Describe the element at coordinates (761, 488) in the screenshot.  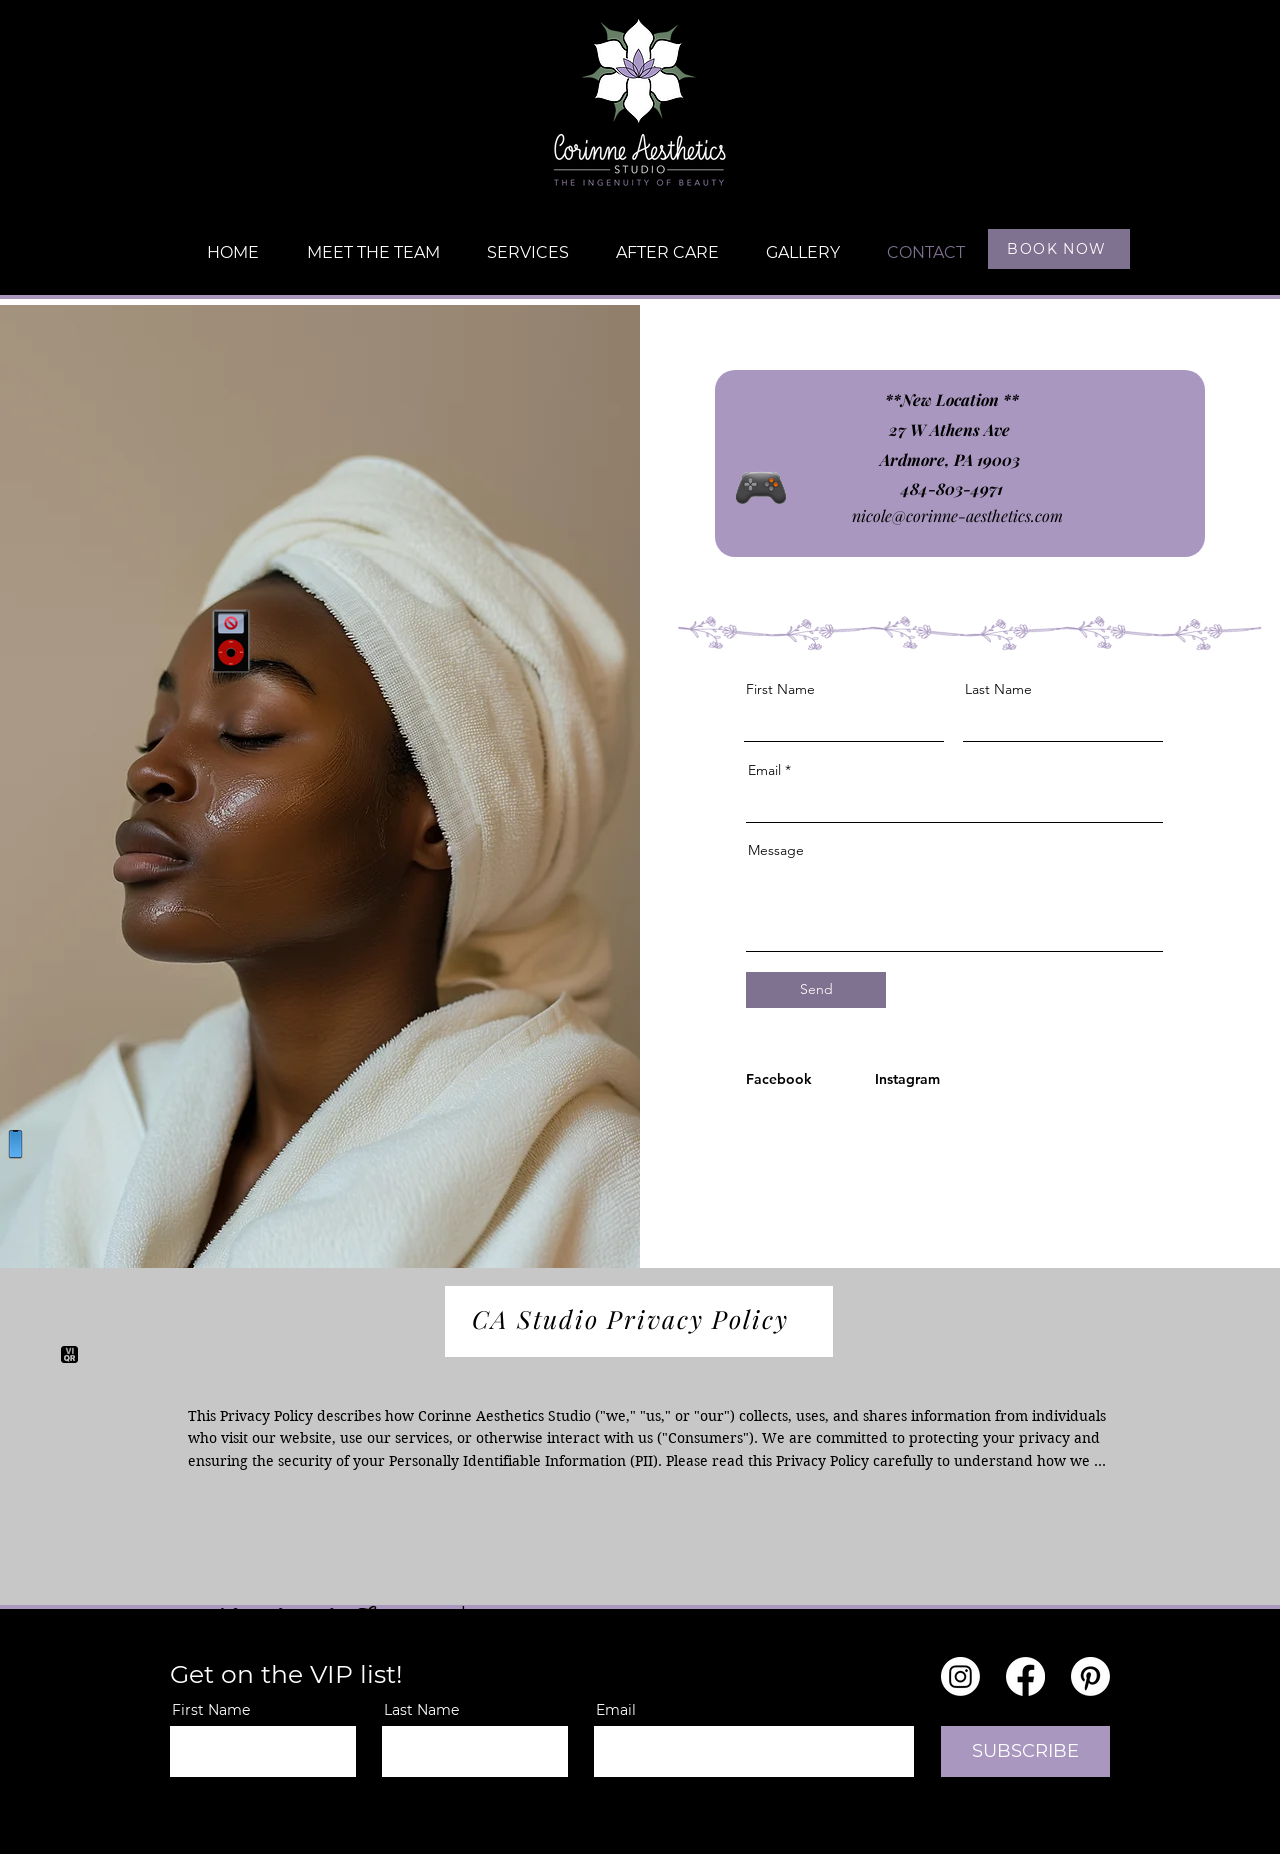
I see `configure game controller settings` at that location.